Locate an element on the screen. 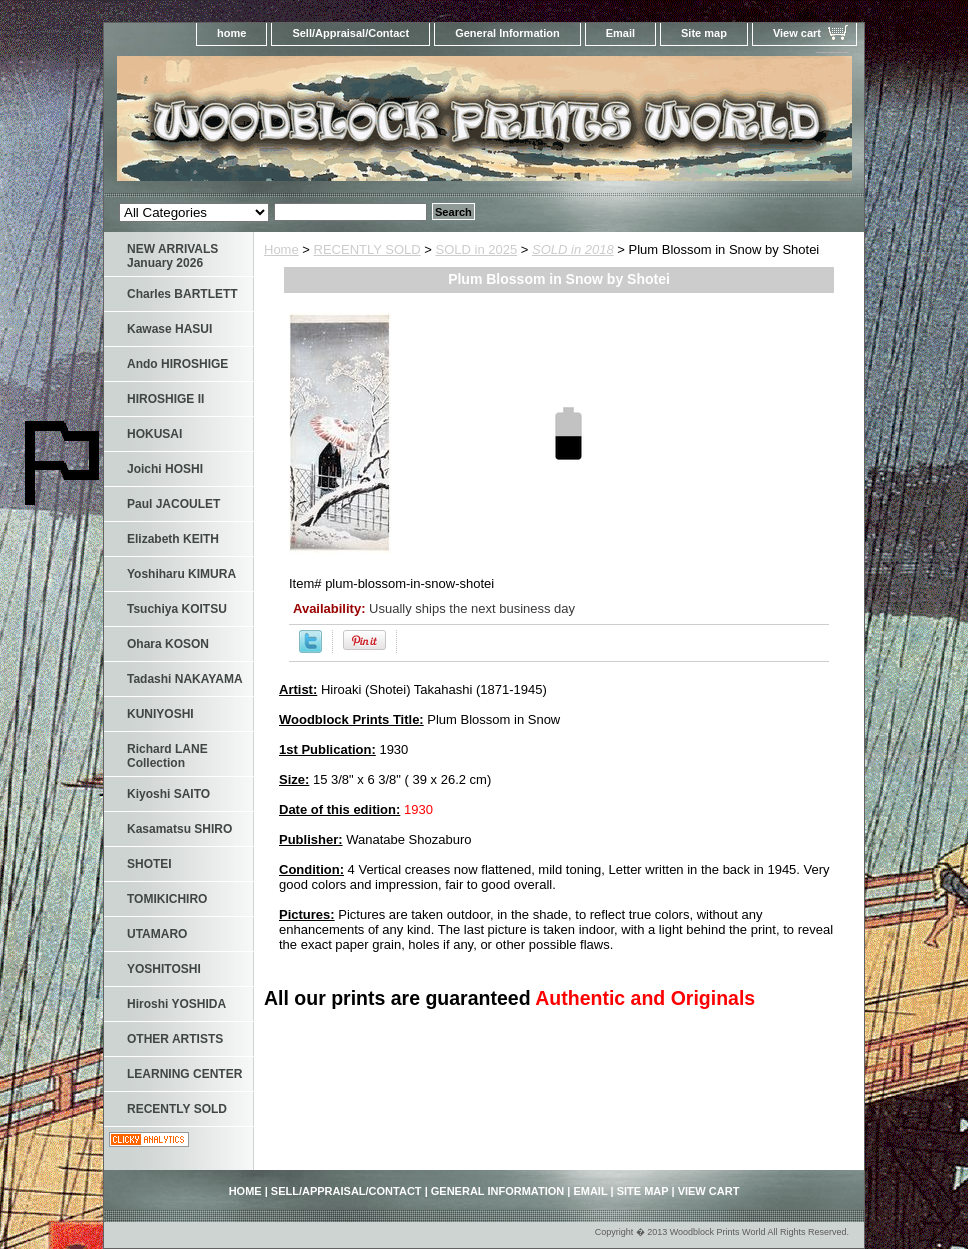  indicates battery is at 50% charge is located at coordinates (568, 433).